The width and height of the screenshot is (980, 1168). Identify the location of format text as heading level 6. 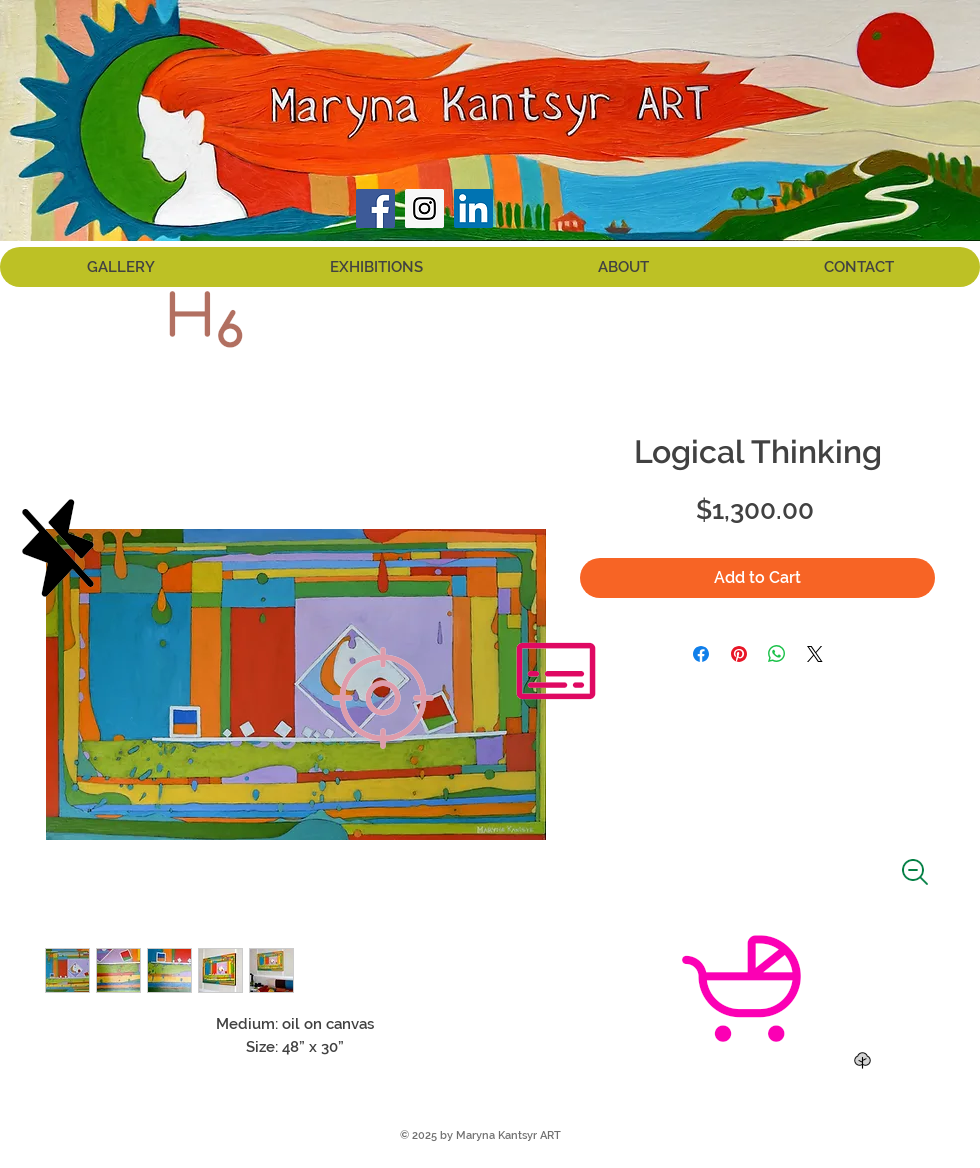
(202, 318).